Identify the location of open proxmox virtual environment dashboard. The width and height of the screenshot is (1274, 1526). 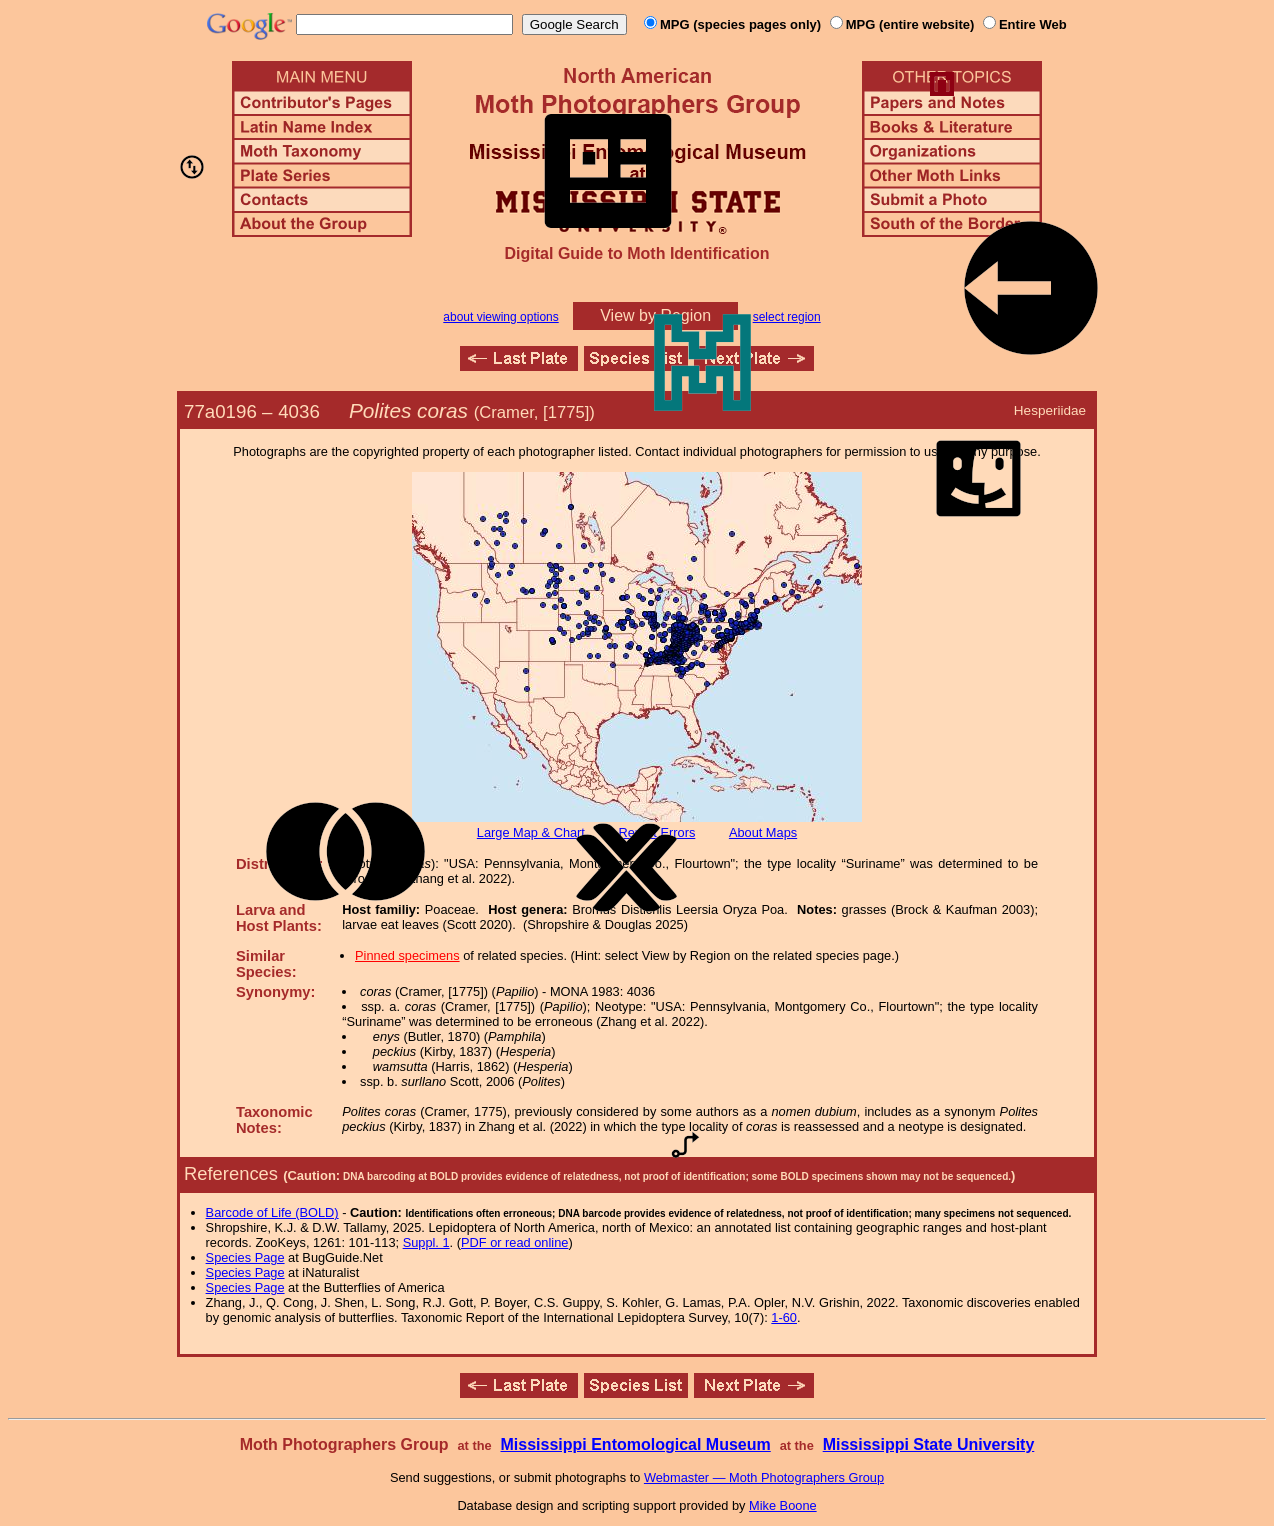
(626, 867).